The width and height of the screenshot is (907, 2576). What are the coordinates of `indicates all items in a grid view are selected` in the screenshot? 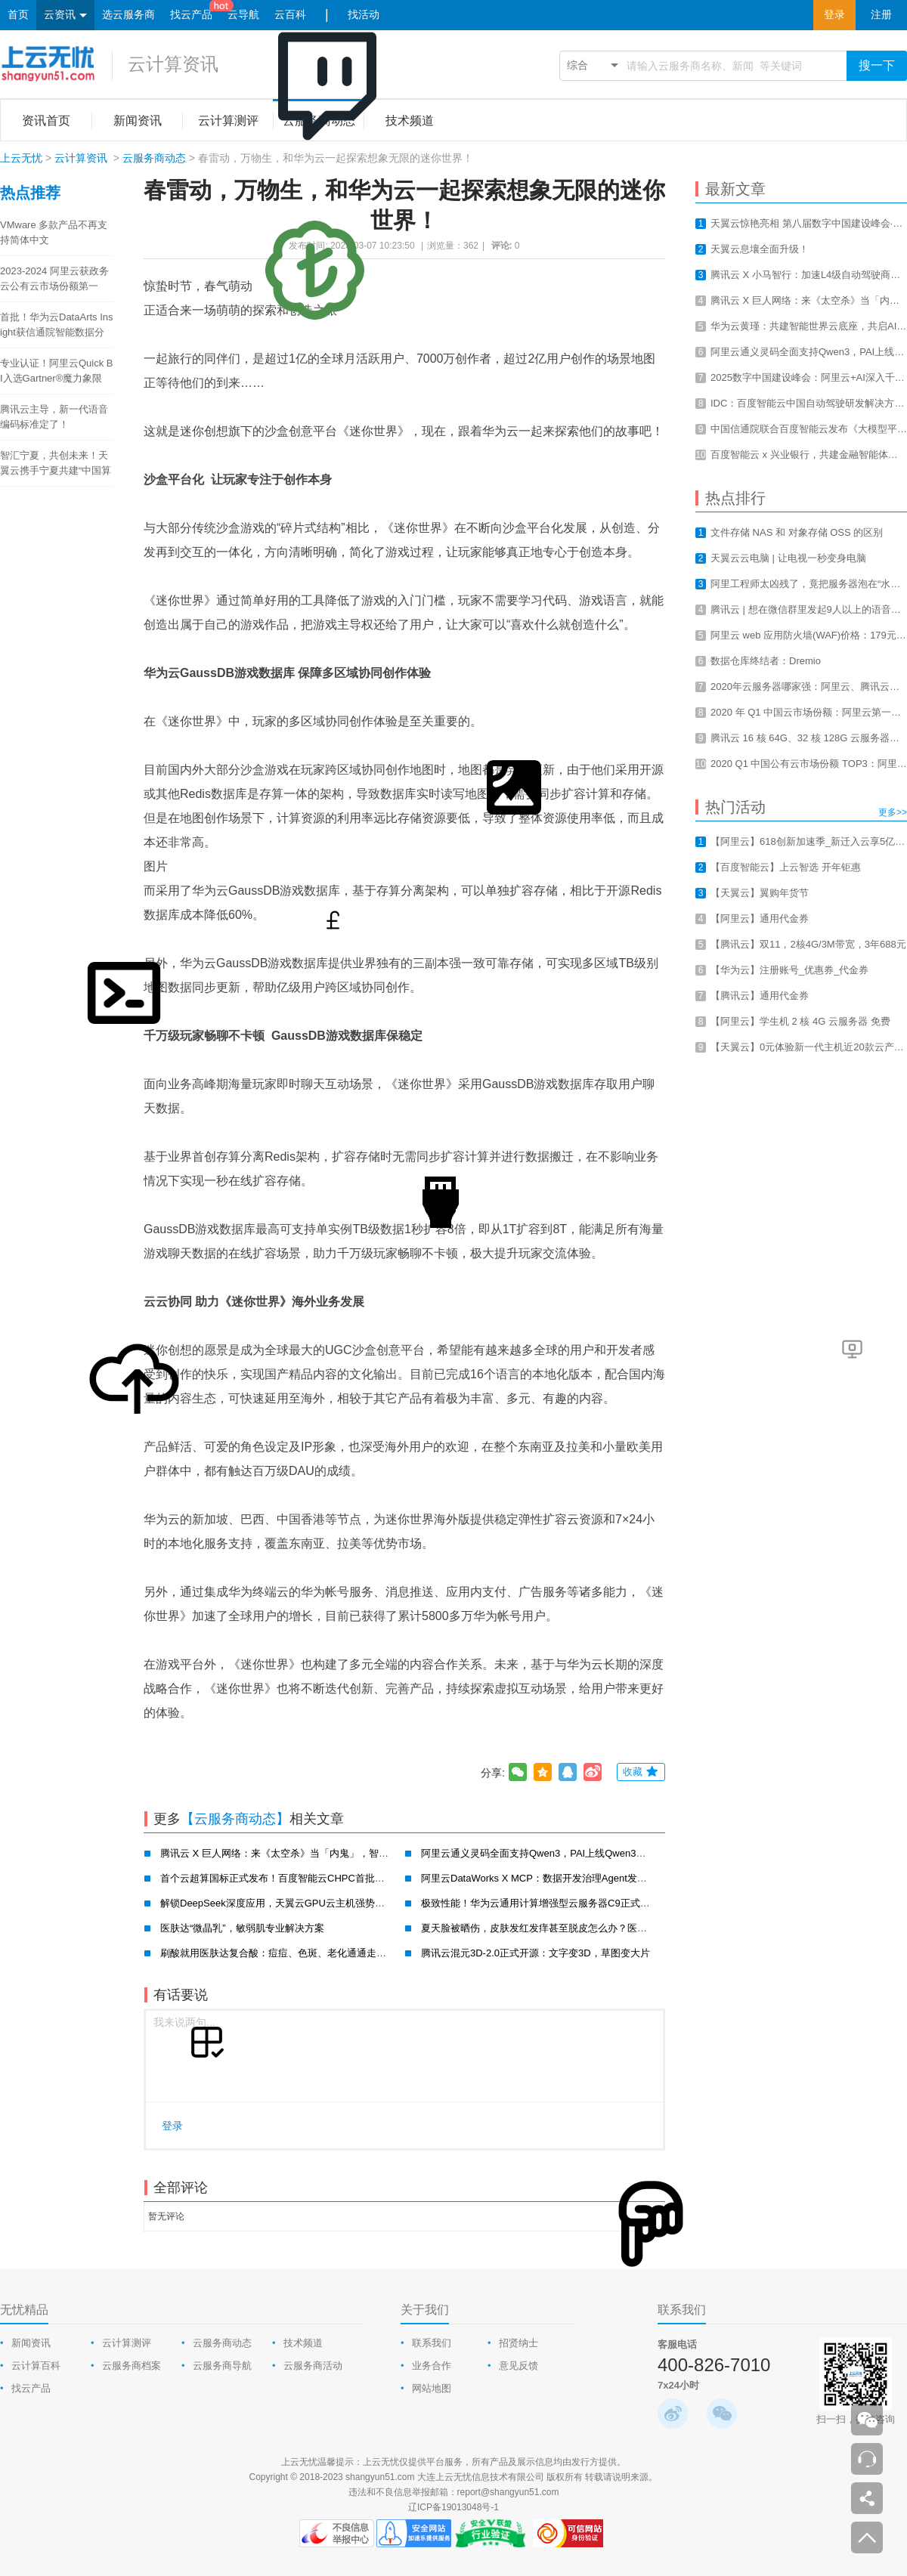 It's located at (206, 2042).